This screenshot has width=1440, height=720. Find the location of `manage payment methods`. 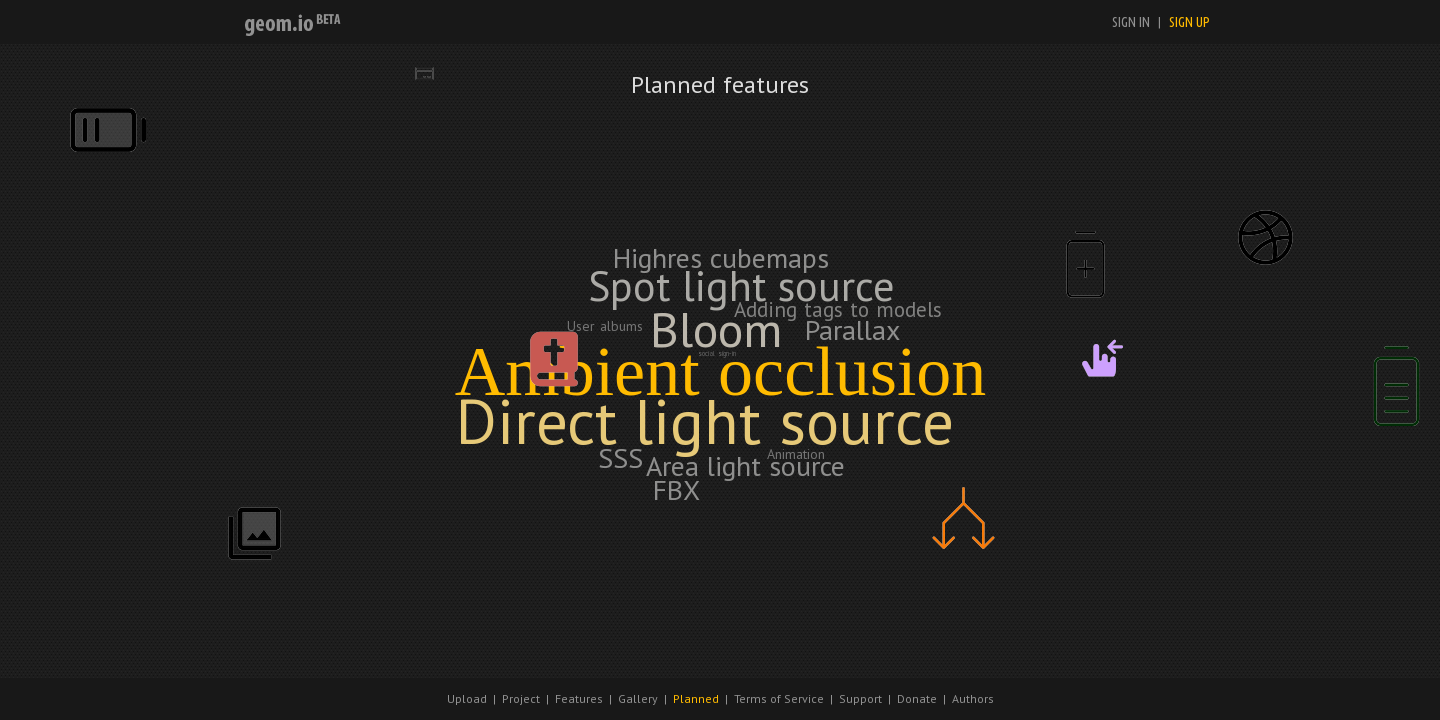

manage payment methods is located at coordinates (424, 73).